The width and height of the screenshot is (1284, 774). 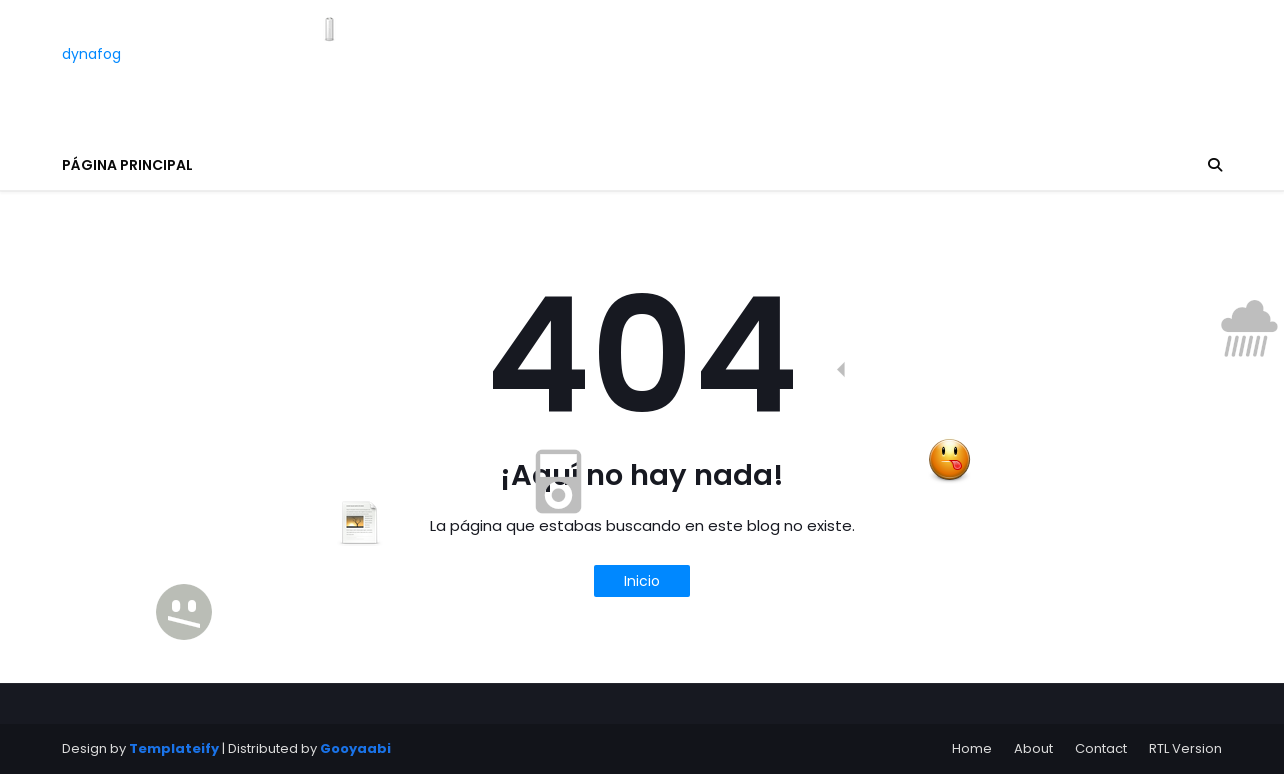 I want to click on navigate to the previous item or screen, so click(x=841, y=369).